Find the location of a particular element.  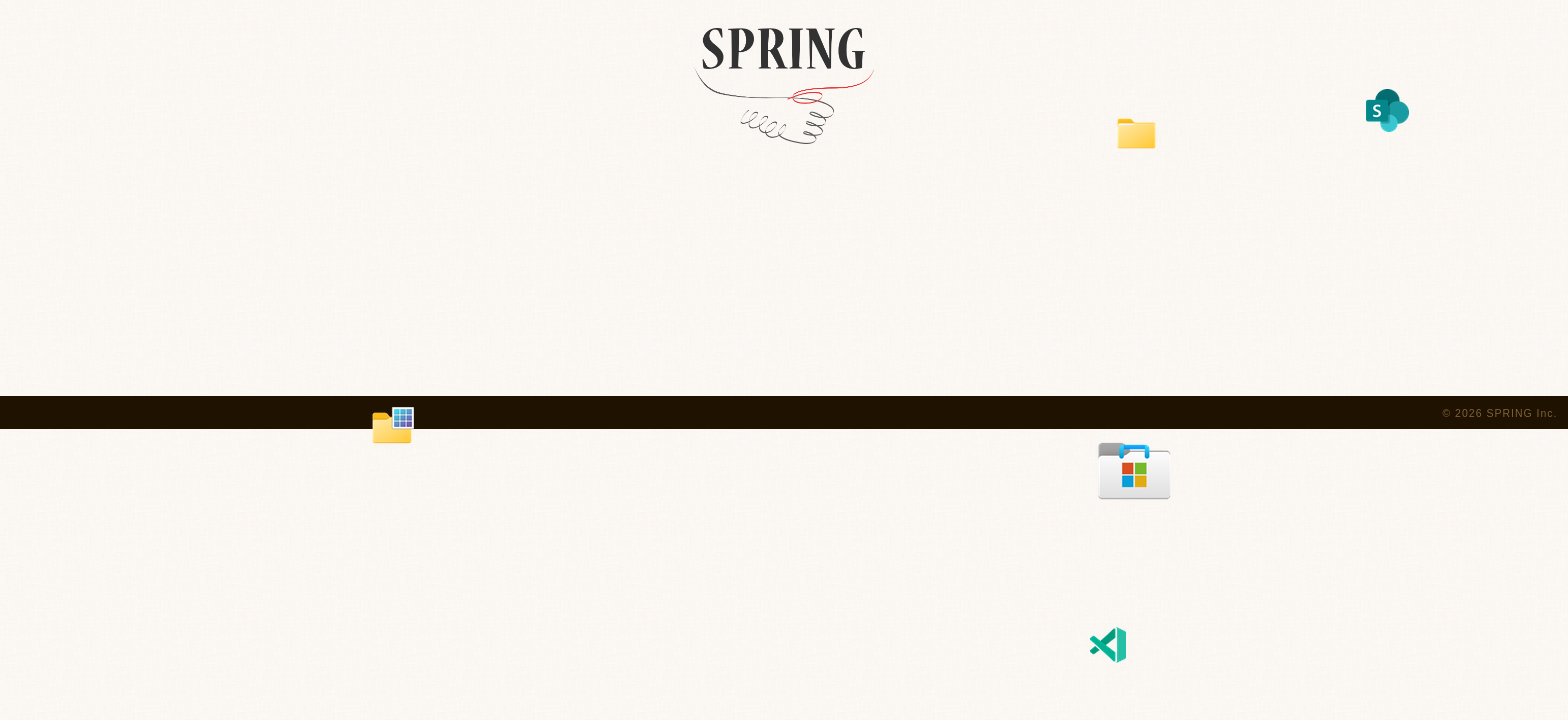

open Microsoft SharePoint app is located at coordinates (1387, 110).